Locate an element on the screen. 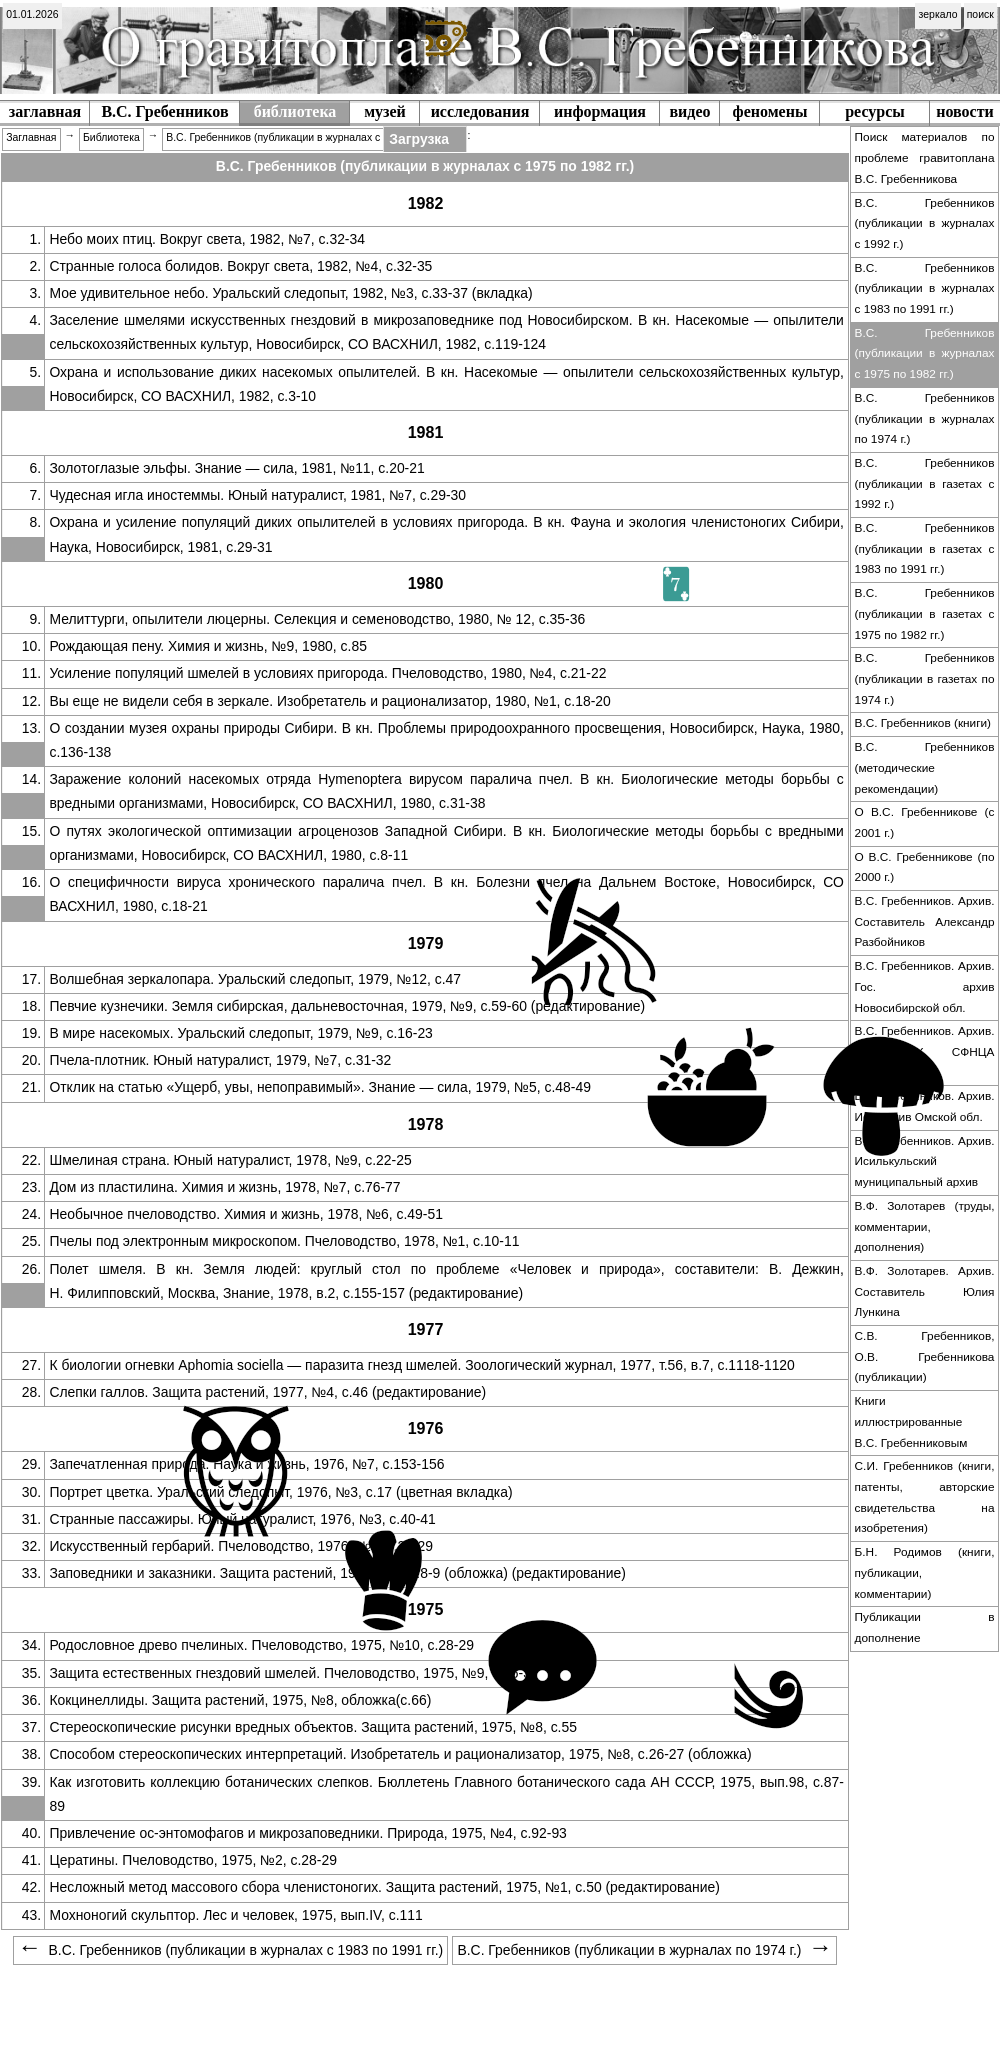 The height and width of the screenshot is (2049, 1000). access night mode or dark theme settings is located at coordinates (235, 1471).